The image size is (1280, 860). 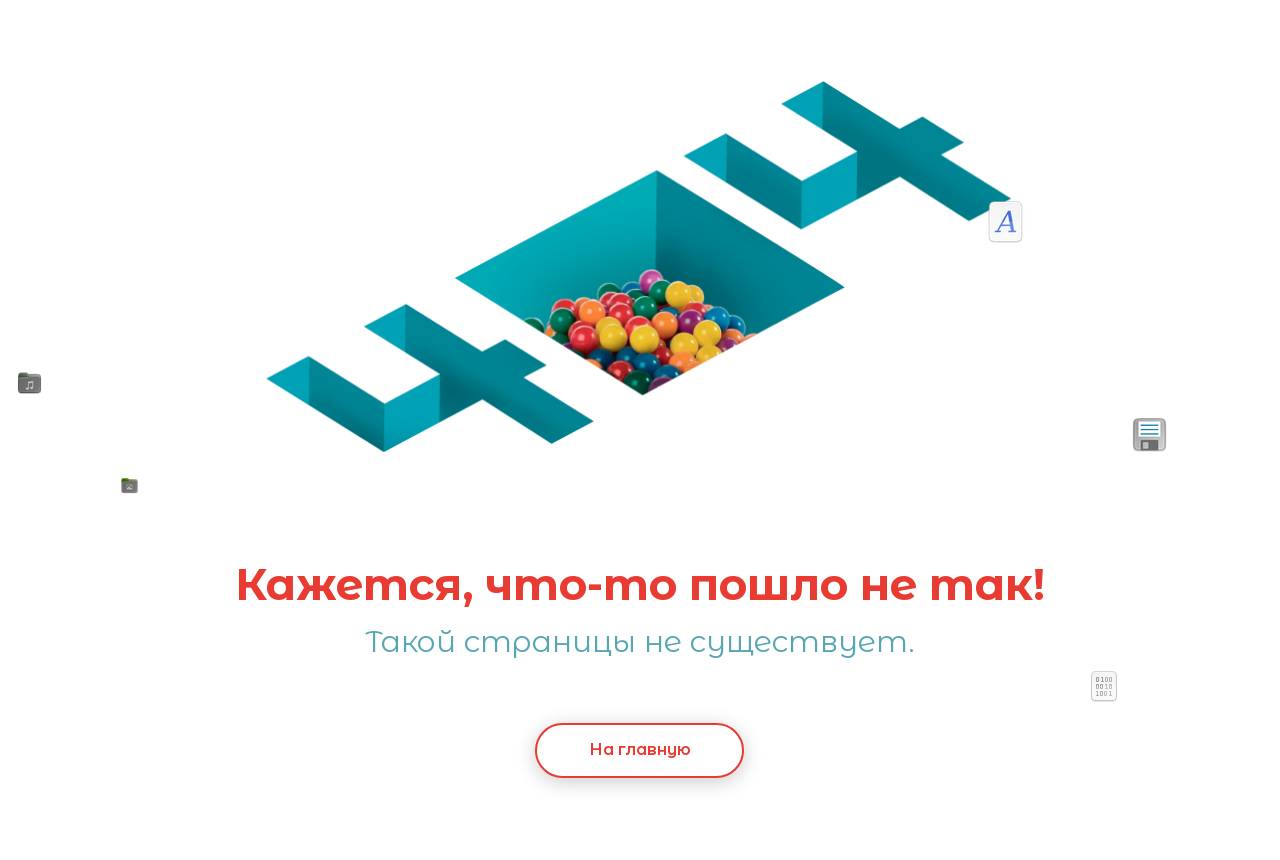 I want to click on open your music folder, so click(x=29, y=382).